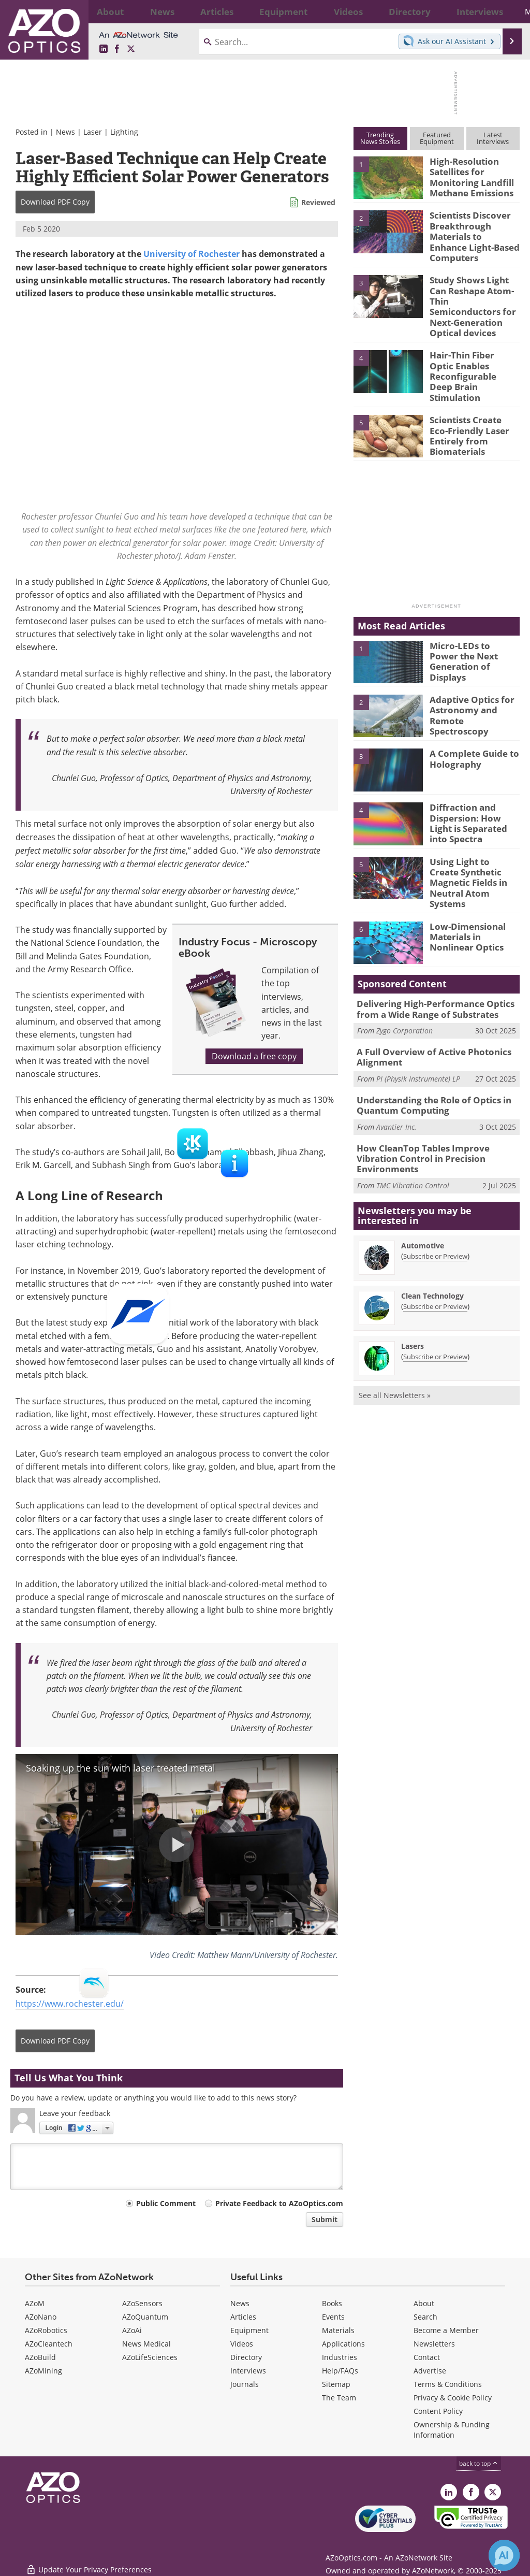 The height and width of the screenshot is (2576, 530). Describe the element at coordinates (193, 1144) in the screenshot. I see `launch kde desktop environment settings` at that location.